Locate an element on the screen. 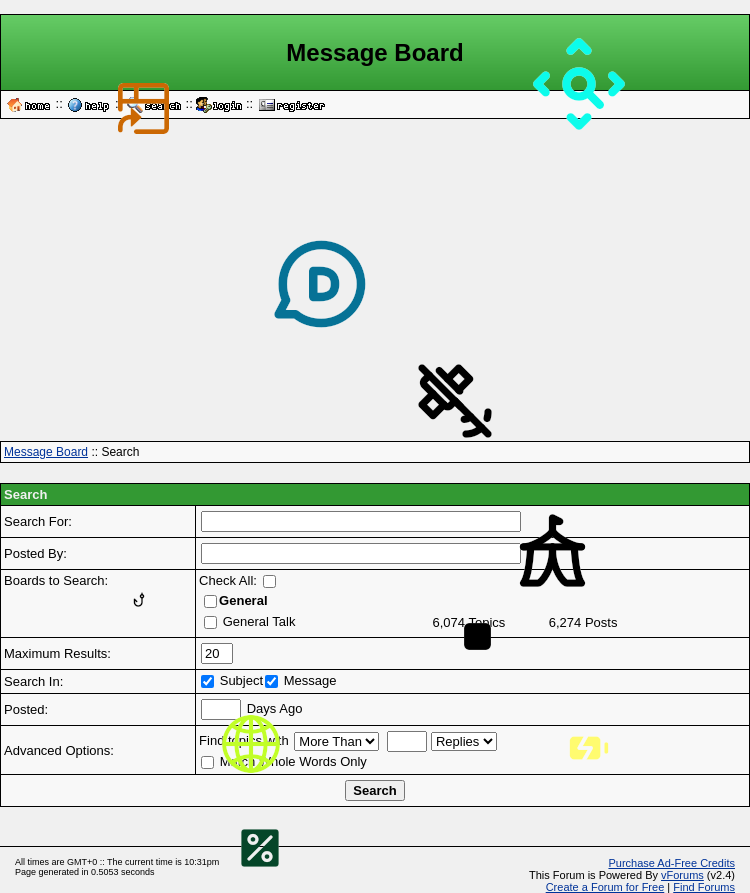  stop media playback is located at coordinates (477, 636).